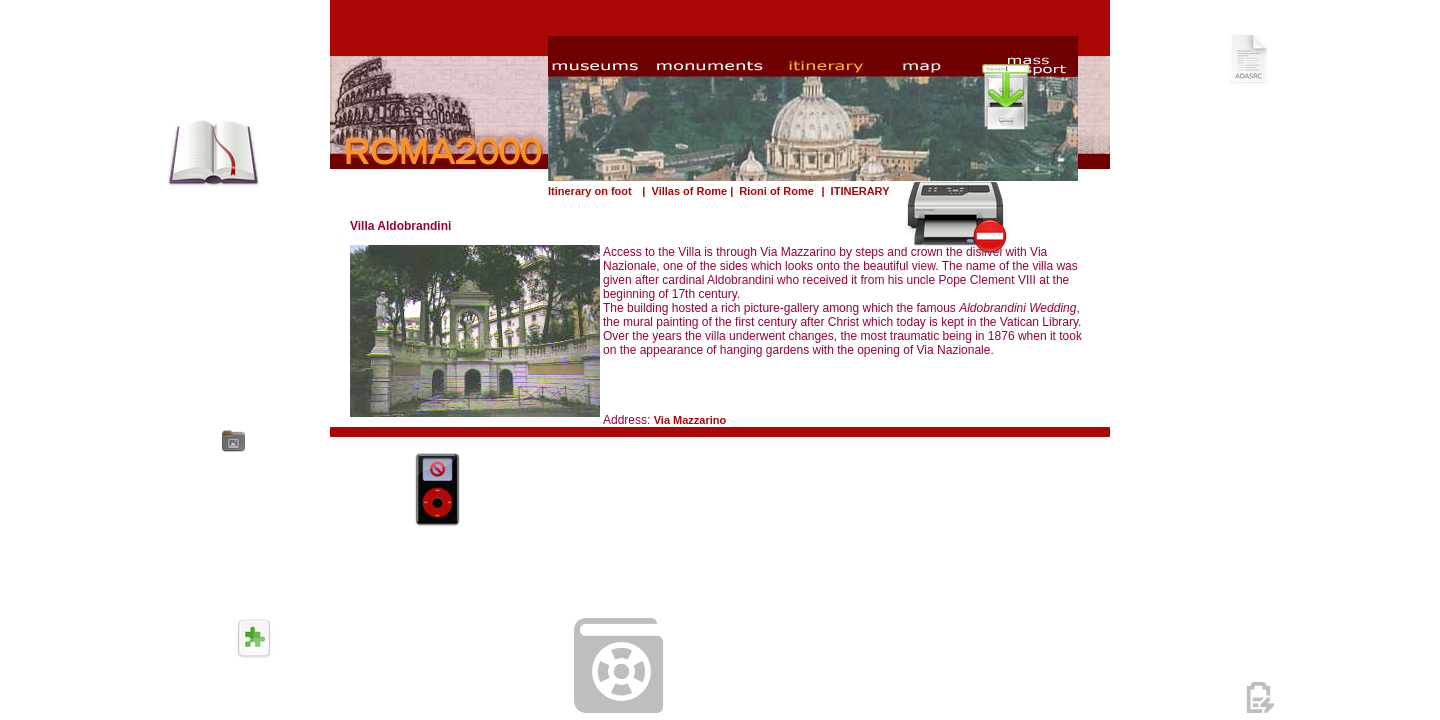 The width and height of the screenshot is (1440, 720). Describe the element at coordinates (1248, 59) in the screenshot. I see `ada source code file` at that location.